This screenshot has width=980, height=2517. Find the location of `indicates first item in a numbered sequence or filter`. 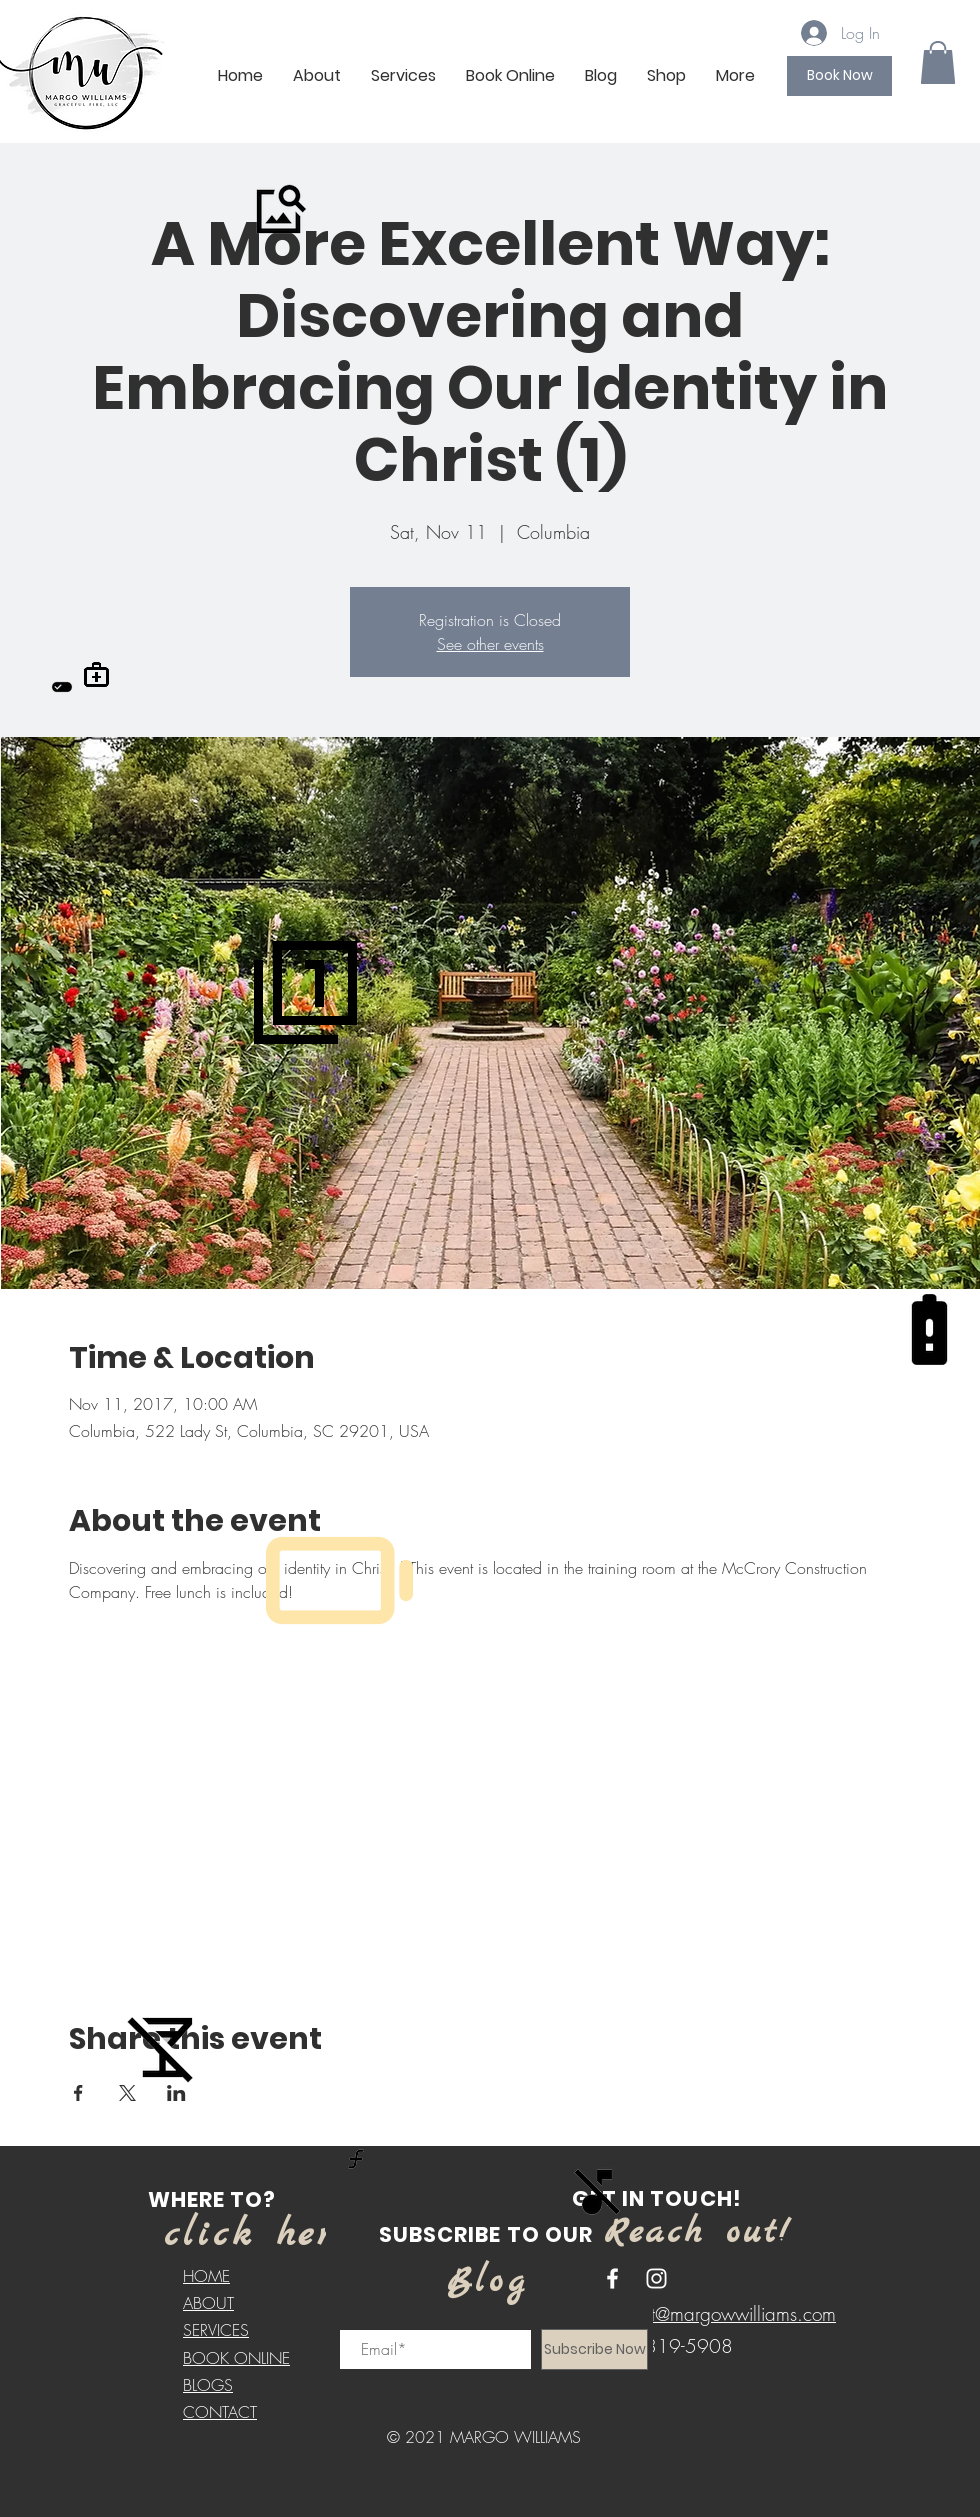

indicates first item in a numbered sequence or filter is located at coordinates (305, 992).